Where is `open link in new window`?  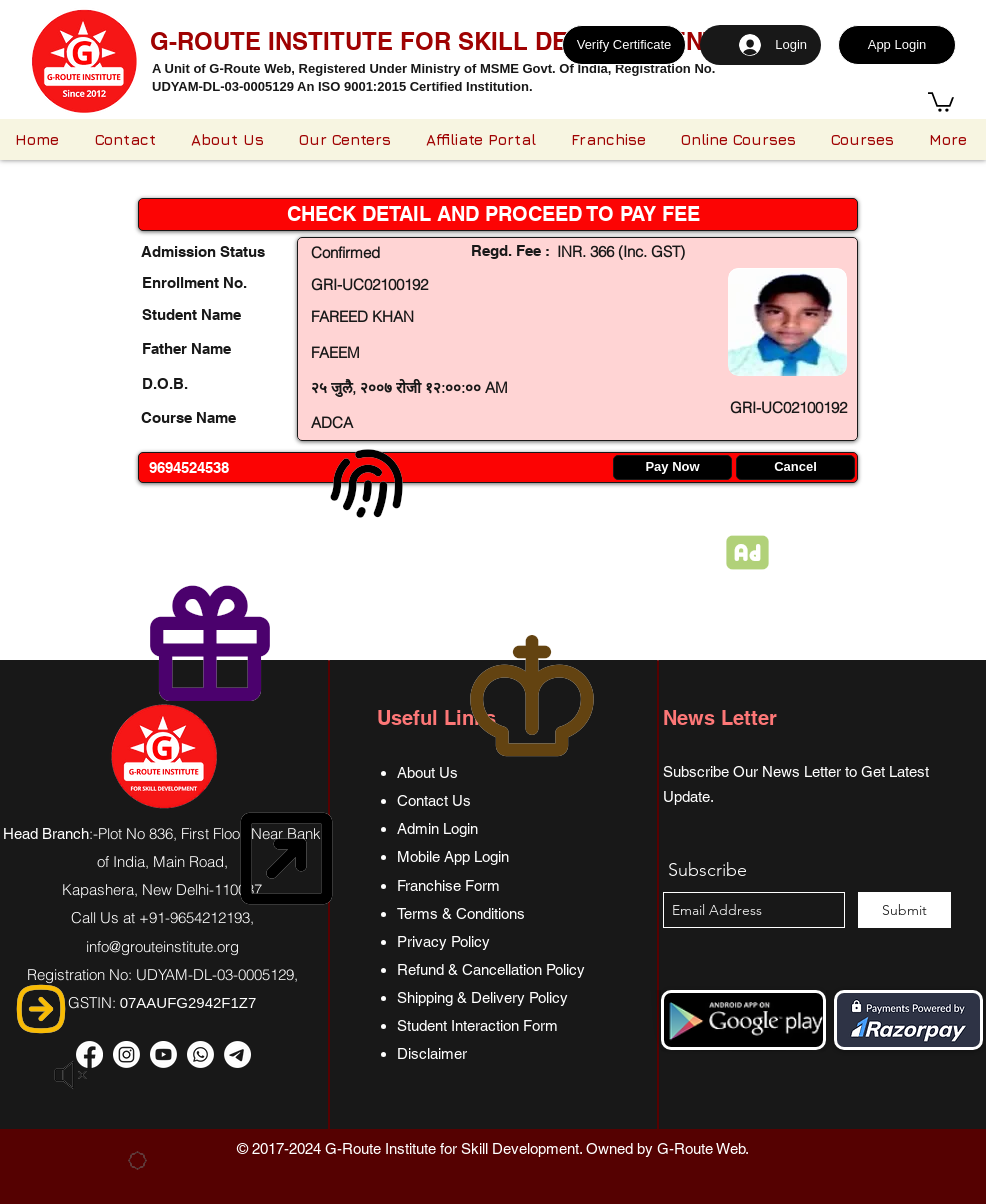
open link in new window is located at coordinates (286, 858).